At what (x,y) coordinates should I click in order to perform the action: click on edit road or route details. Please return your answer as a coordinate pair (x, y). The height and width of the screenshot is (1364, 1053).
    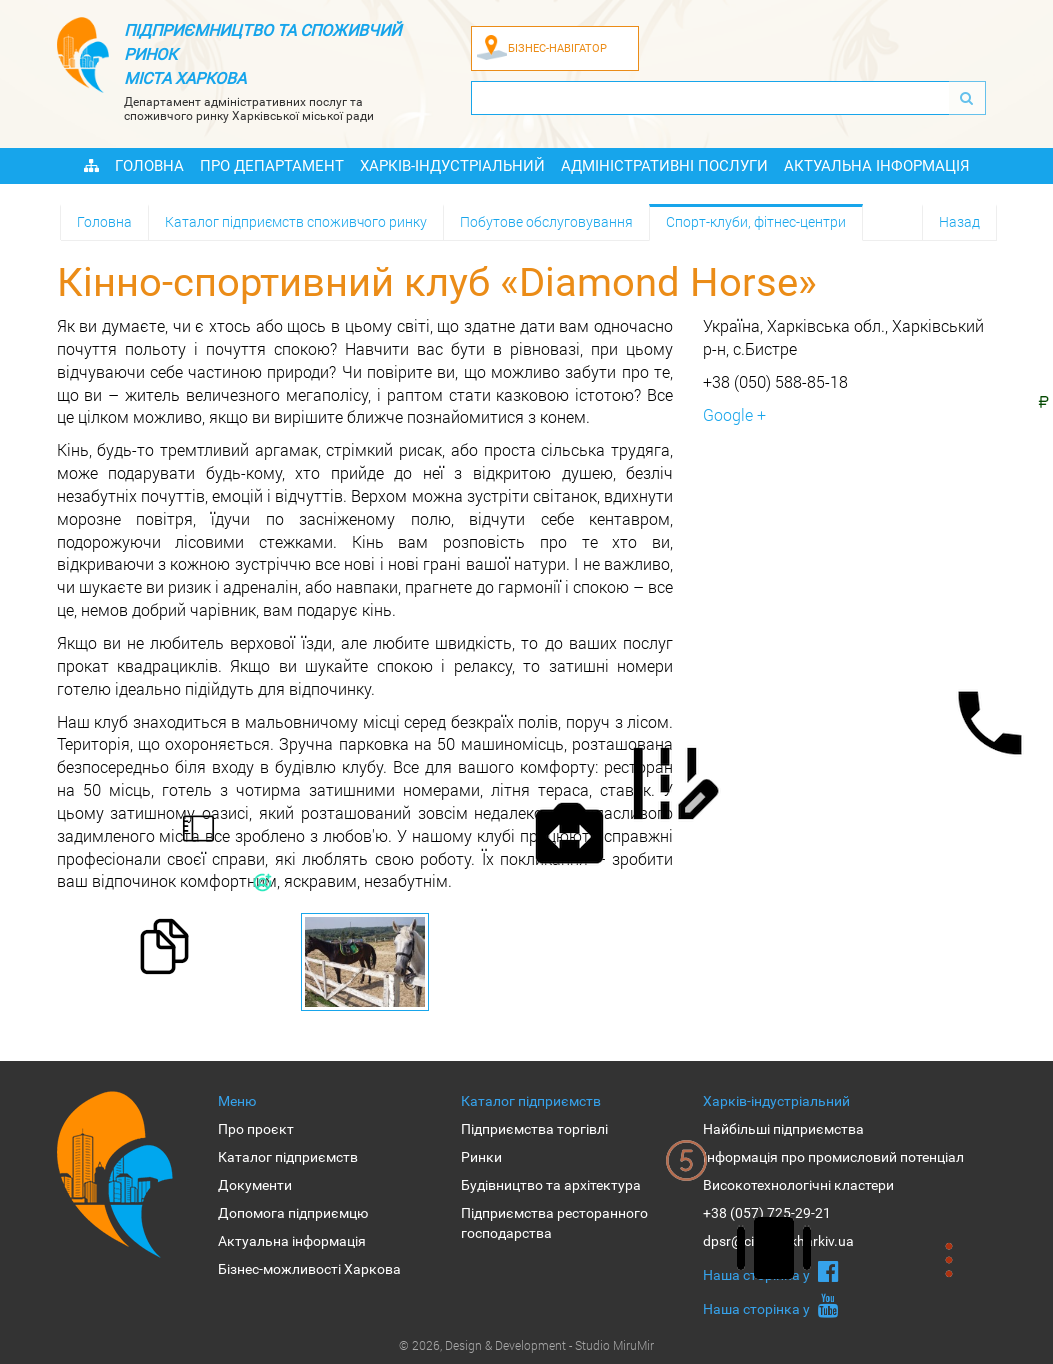
    Looking at the image, I should click on (669, 783).